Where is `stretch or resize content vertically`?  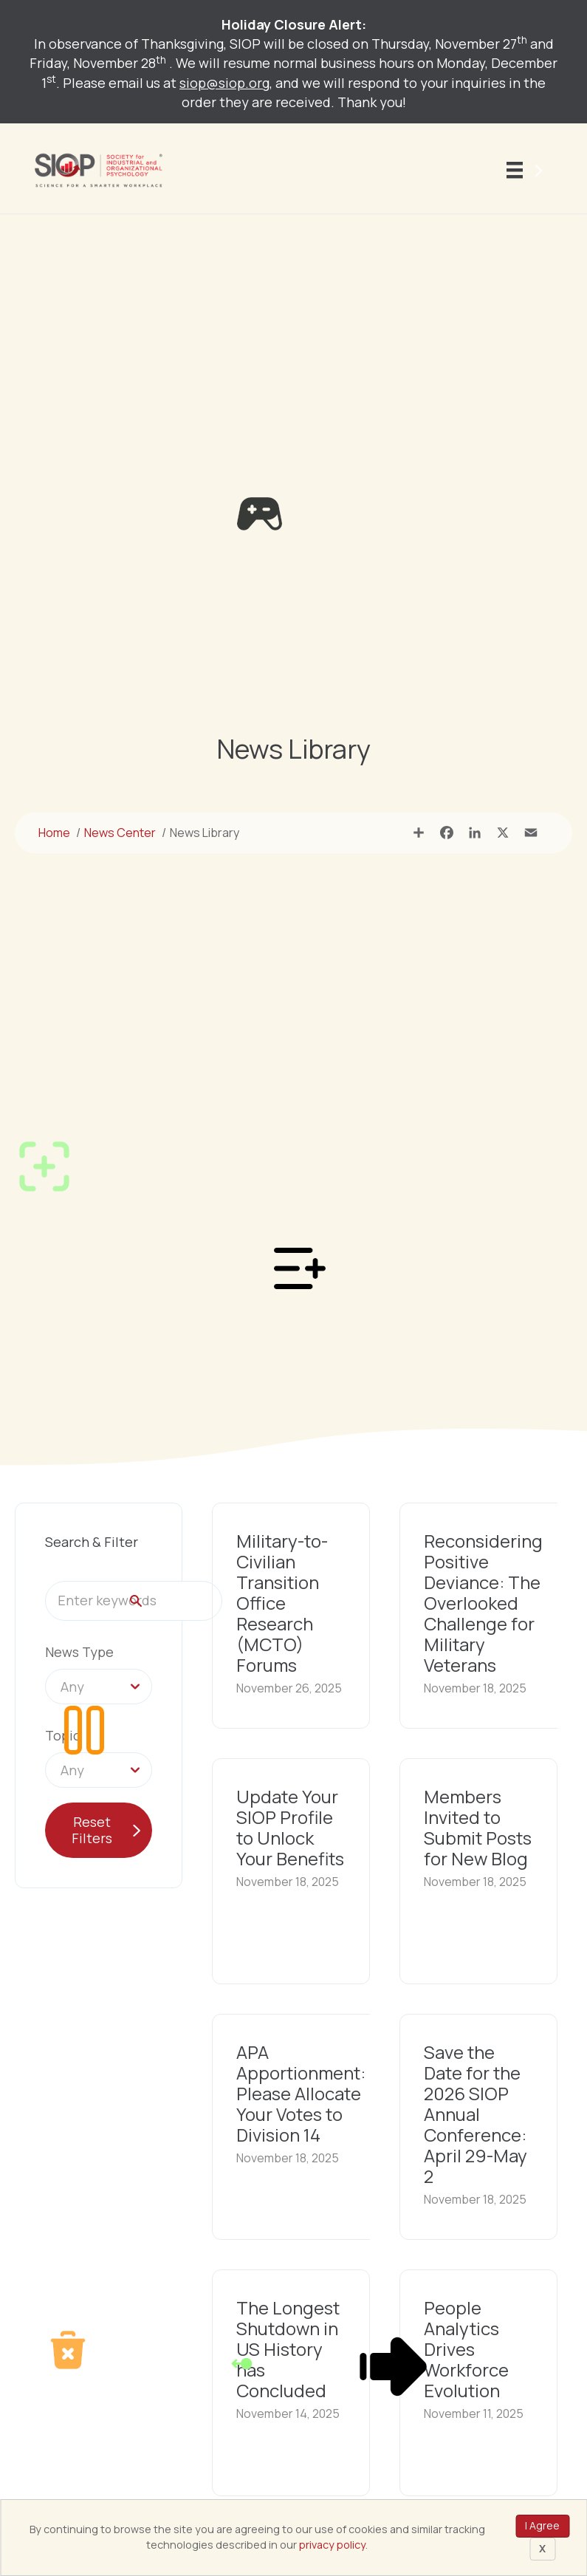 stretch or resize content vertically is located at coordinates (84, 1730).